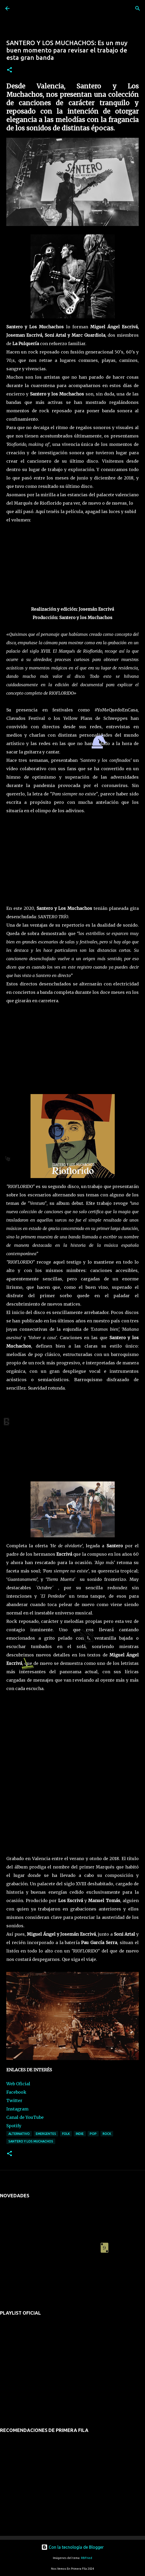  I want to click on access gardening tools or yard work features, so click(28, 1664).